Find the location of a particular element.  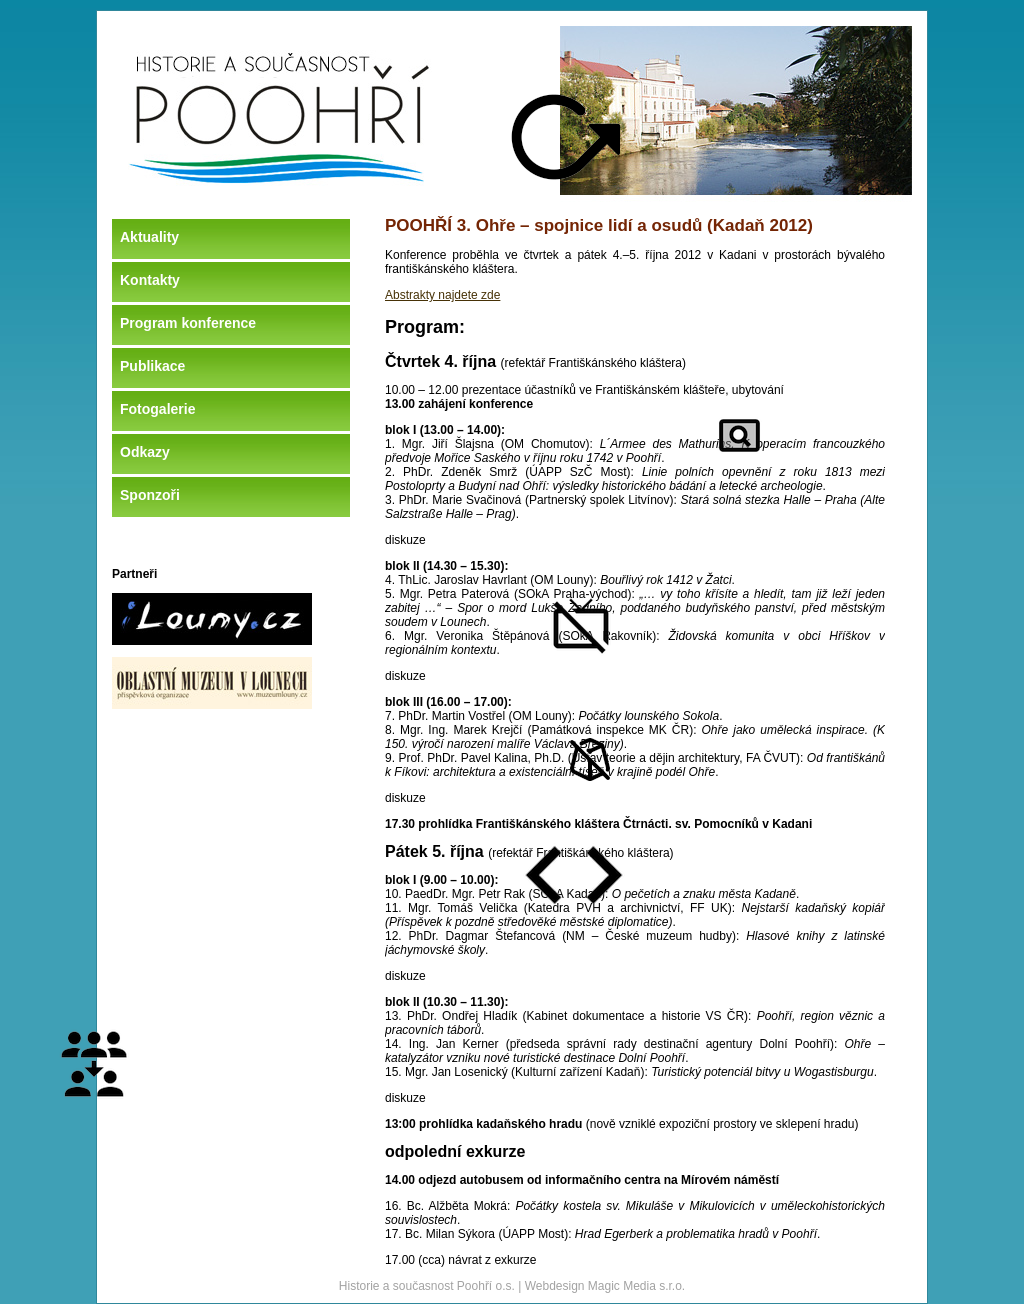

view or edit source code is located at coordinates (574, 875).